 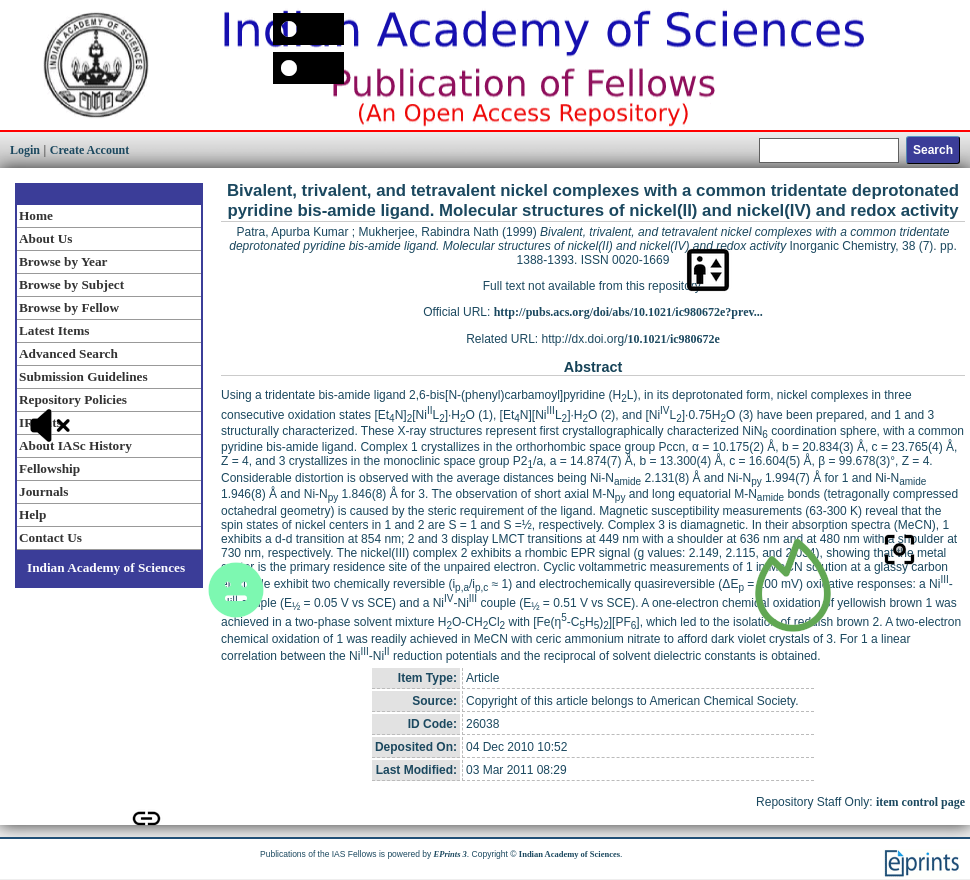 What do you see at coordinates (51, 425) in the screenshot?
I see `mute audio or sound` at bounding box center [51, 425].